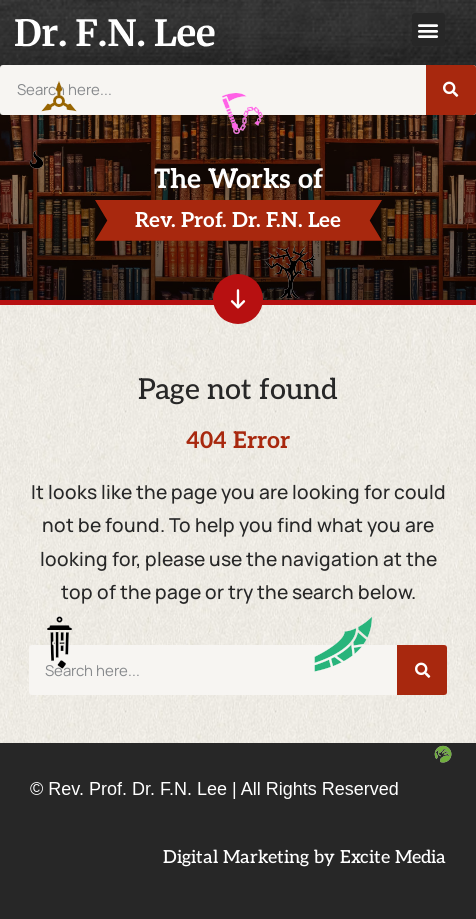 The image size is (476, 919). I want to click on decorative windchimes element for a game interface, so click(59, 642).